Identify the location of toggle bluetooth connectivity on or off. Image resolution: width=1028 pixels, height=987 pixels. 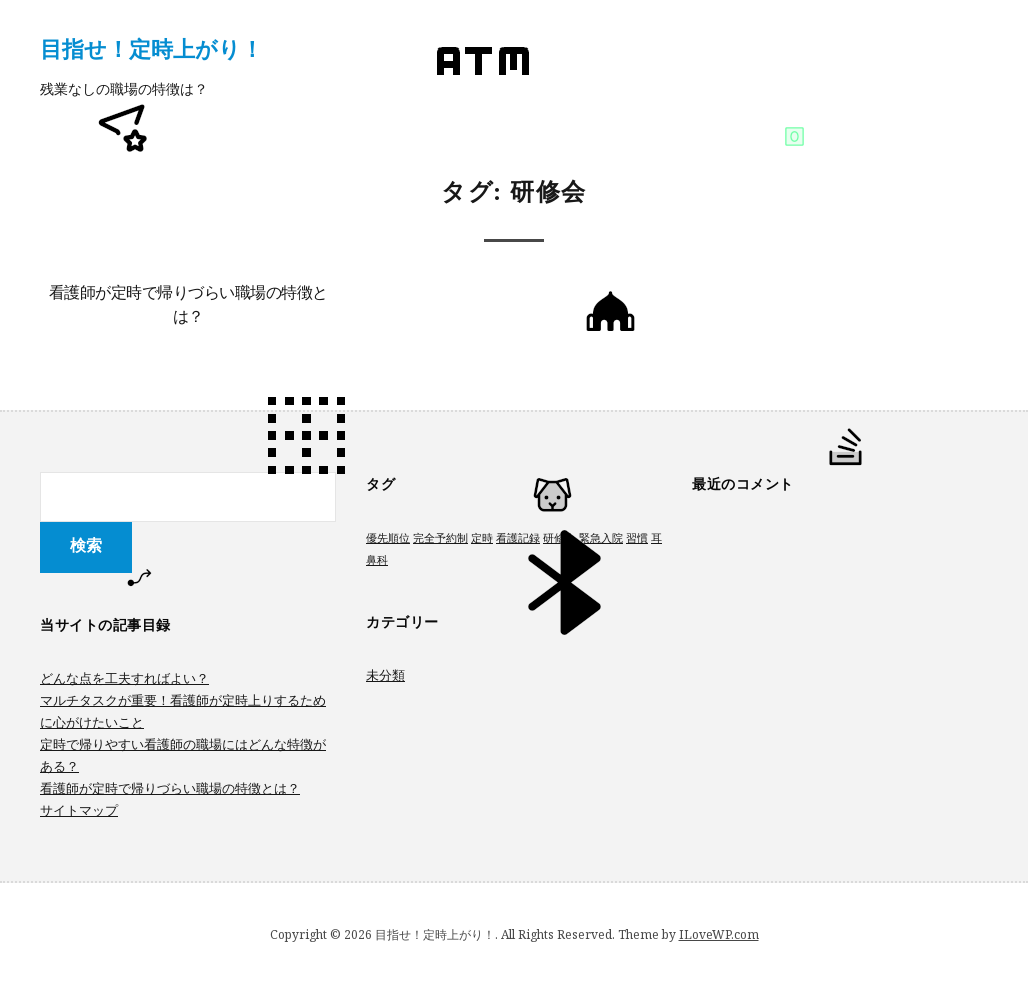
(564, 582).